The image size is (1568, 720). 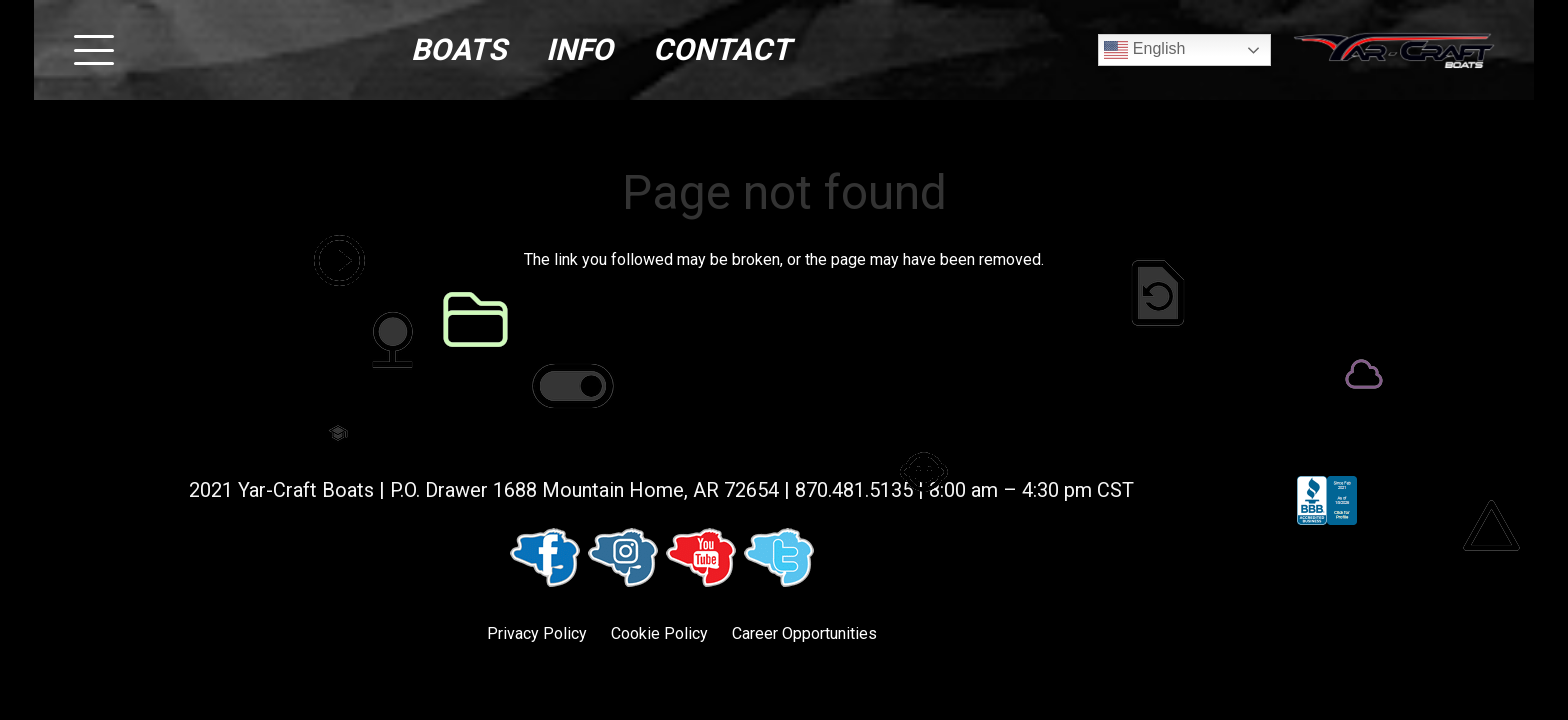 What do you see at coordinates (573, 386) in the screenshot?
I see `toggle switch in the on/enabled state` at bounding box center [573, 386].